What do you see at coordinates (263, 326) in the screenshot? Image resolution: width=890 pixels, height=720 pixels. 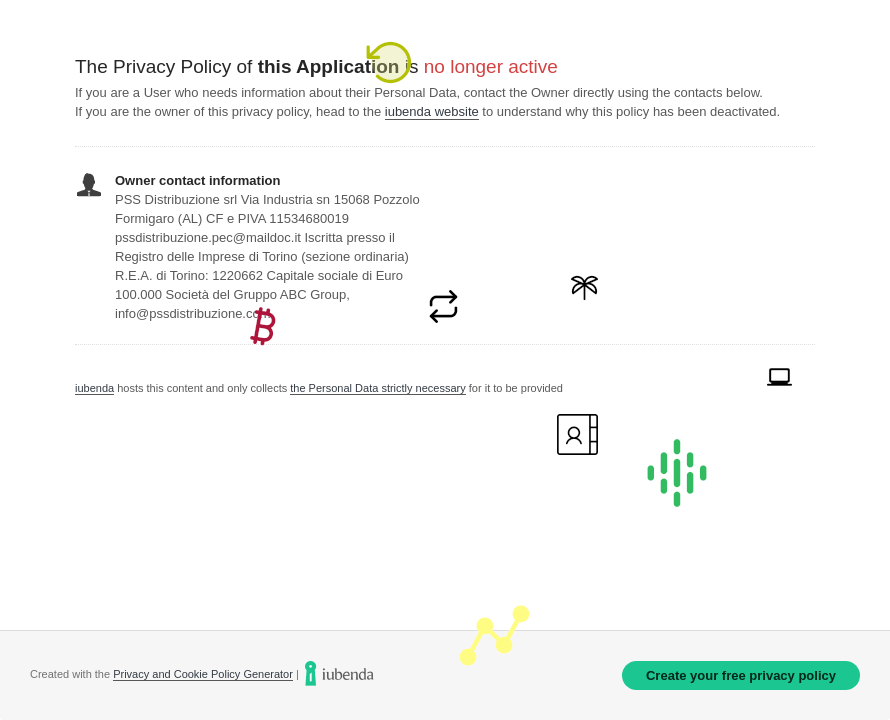 I see `view bitcoin wallet or balance` at bounding box center [263, 326].